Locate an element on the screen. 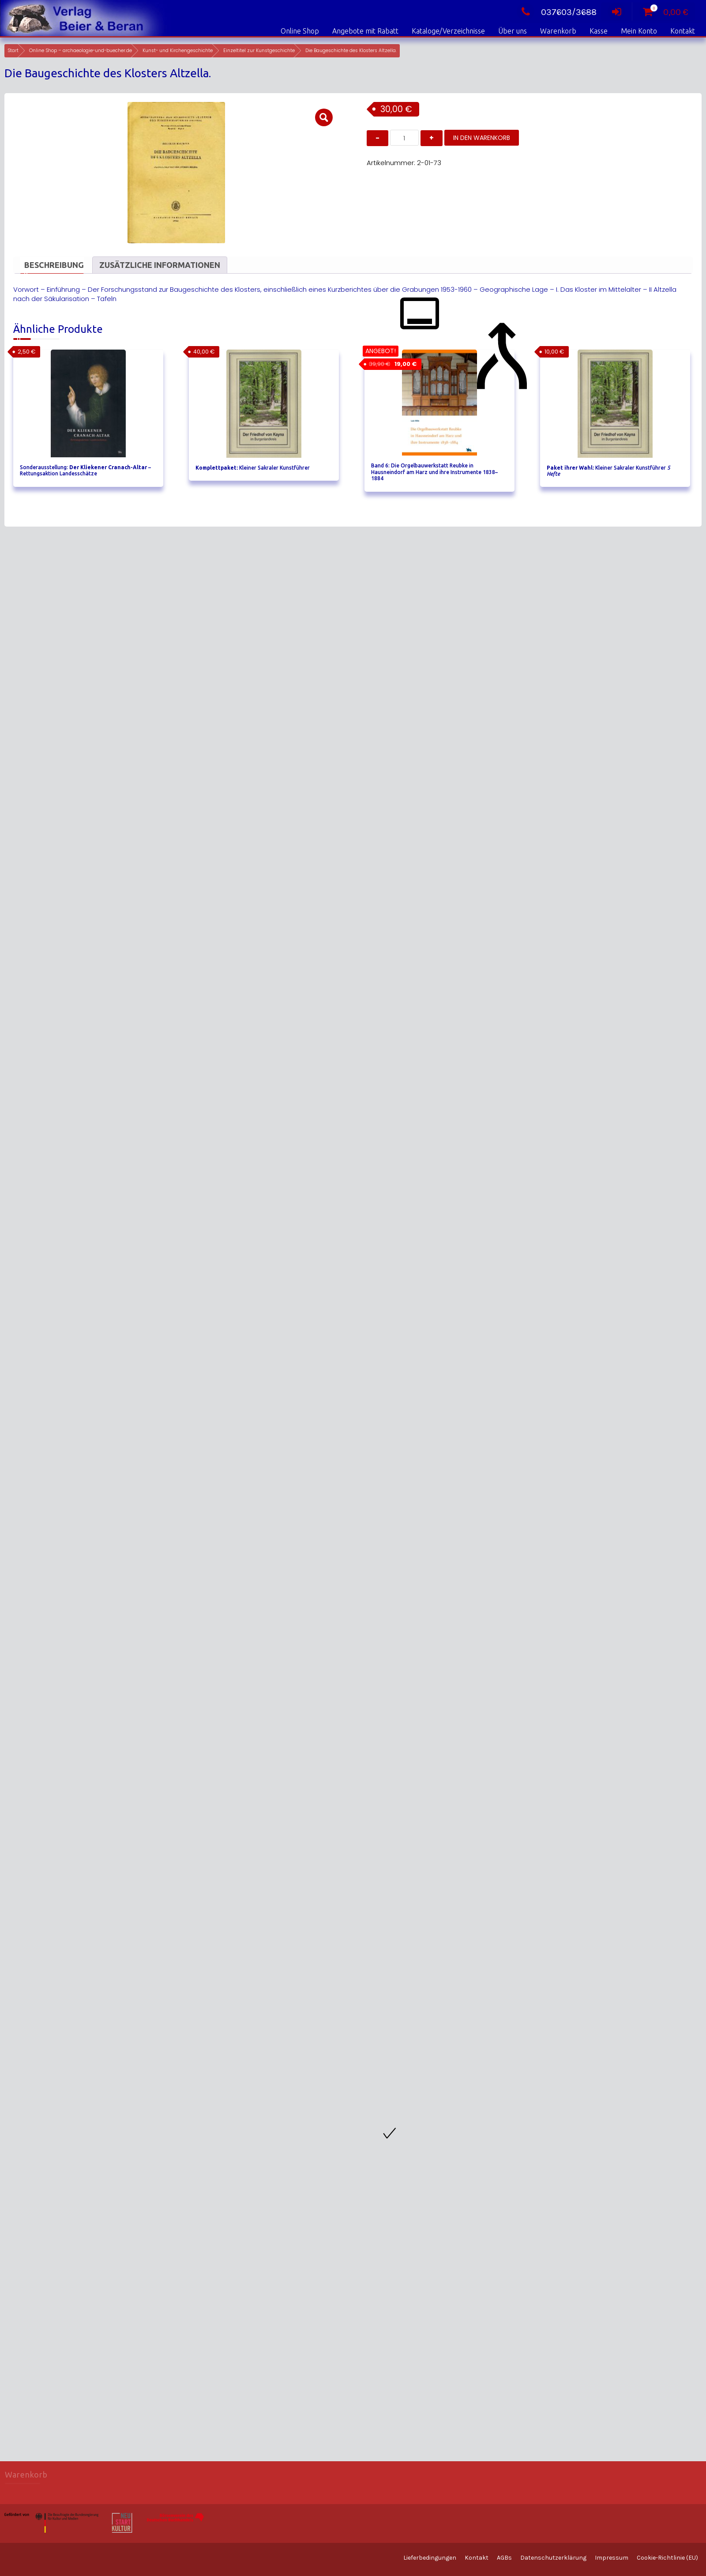  confirm or submit an action is located at coordinates (389, 2133).